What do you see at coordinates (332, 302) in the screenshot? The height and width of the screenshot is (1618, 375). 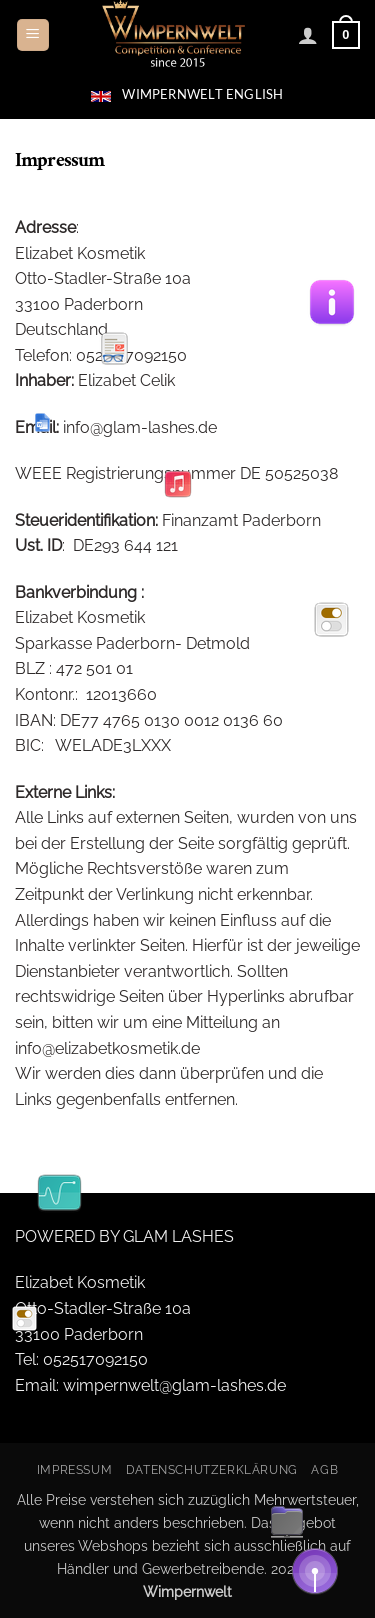 I see `access system status notifications` at bounding box center [332, 302].